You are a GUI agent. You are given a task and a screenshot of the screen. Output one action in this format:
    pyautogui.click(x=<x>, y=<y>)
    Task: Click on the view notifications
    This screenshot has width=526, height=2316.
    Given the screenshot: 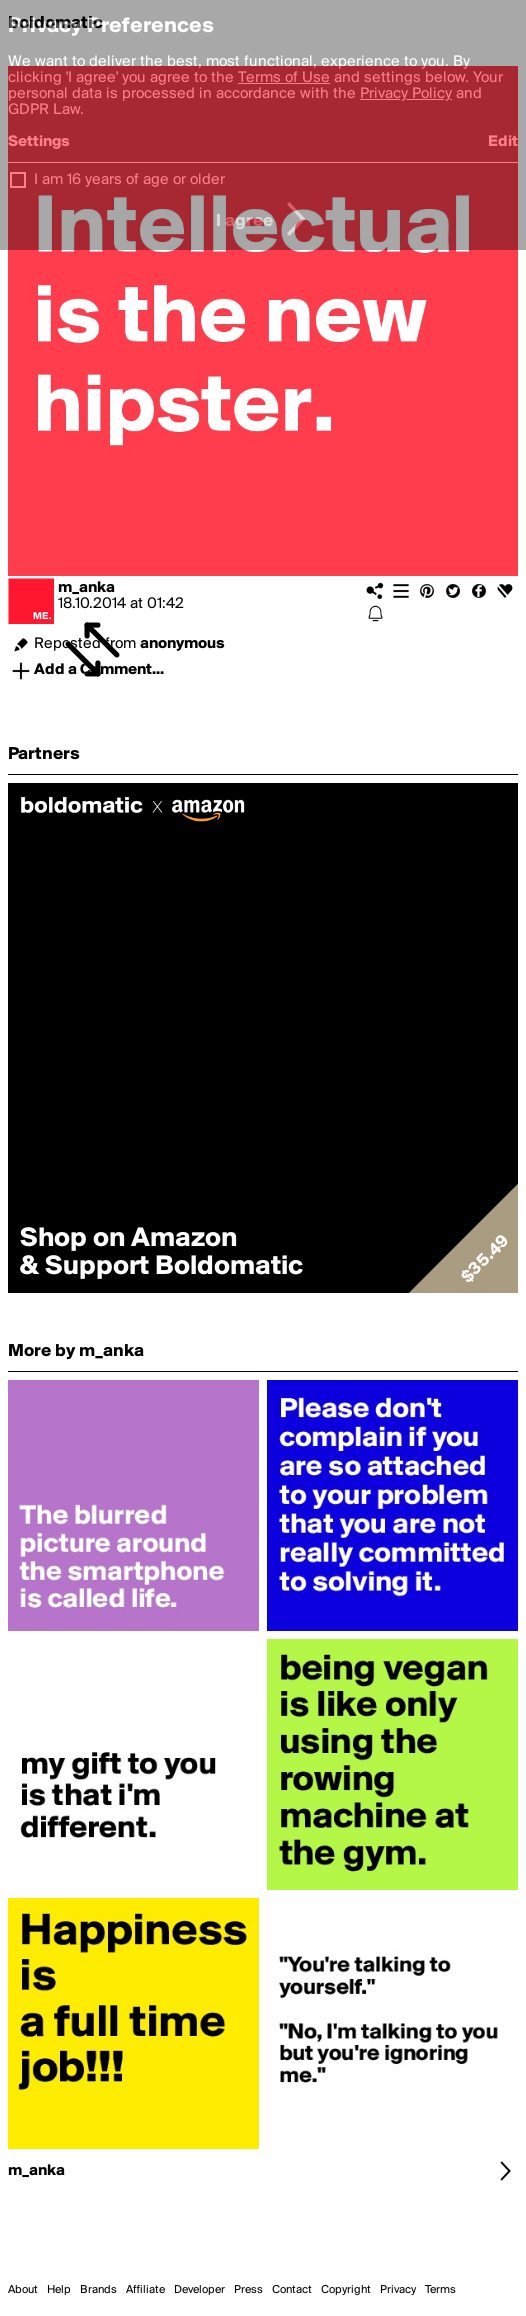 What is the action you would take?
    pyautogui.click(x=375, y=613)
    